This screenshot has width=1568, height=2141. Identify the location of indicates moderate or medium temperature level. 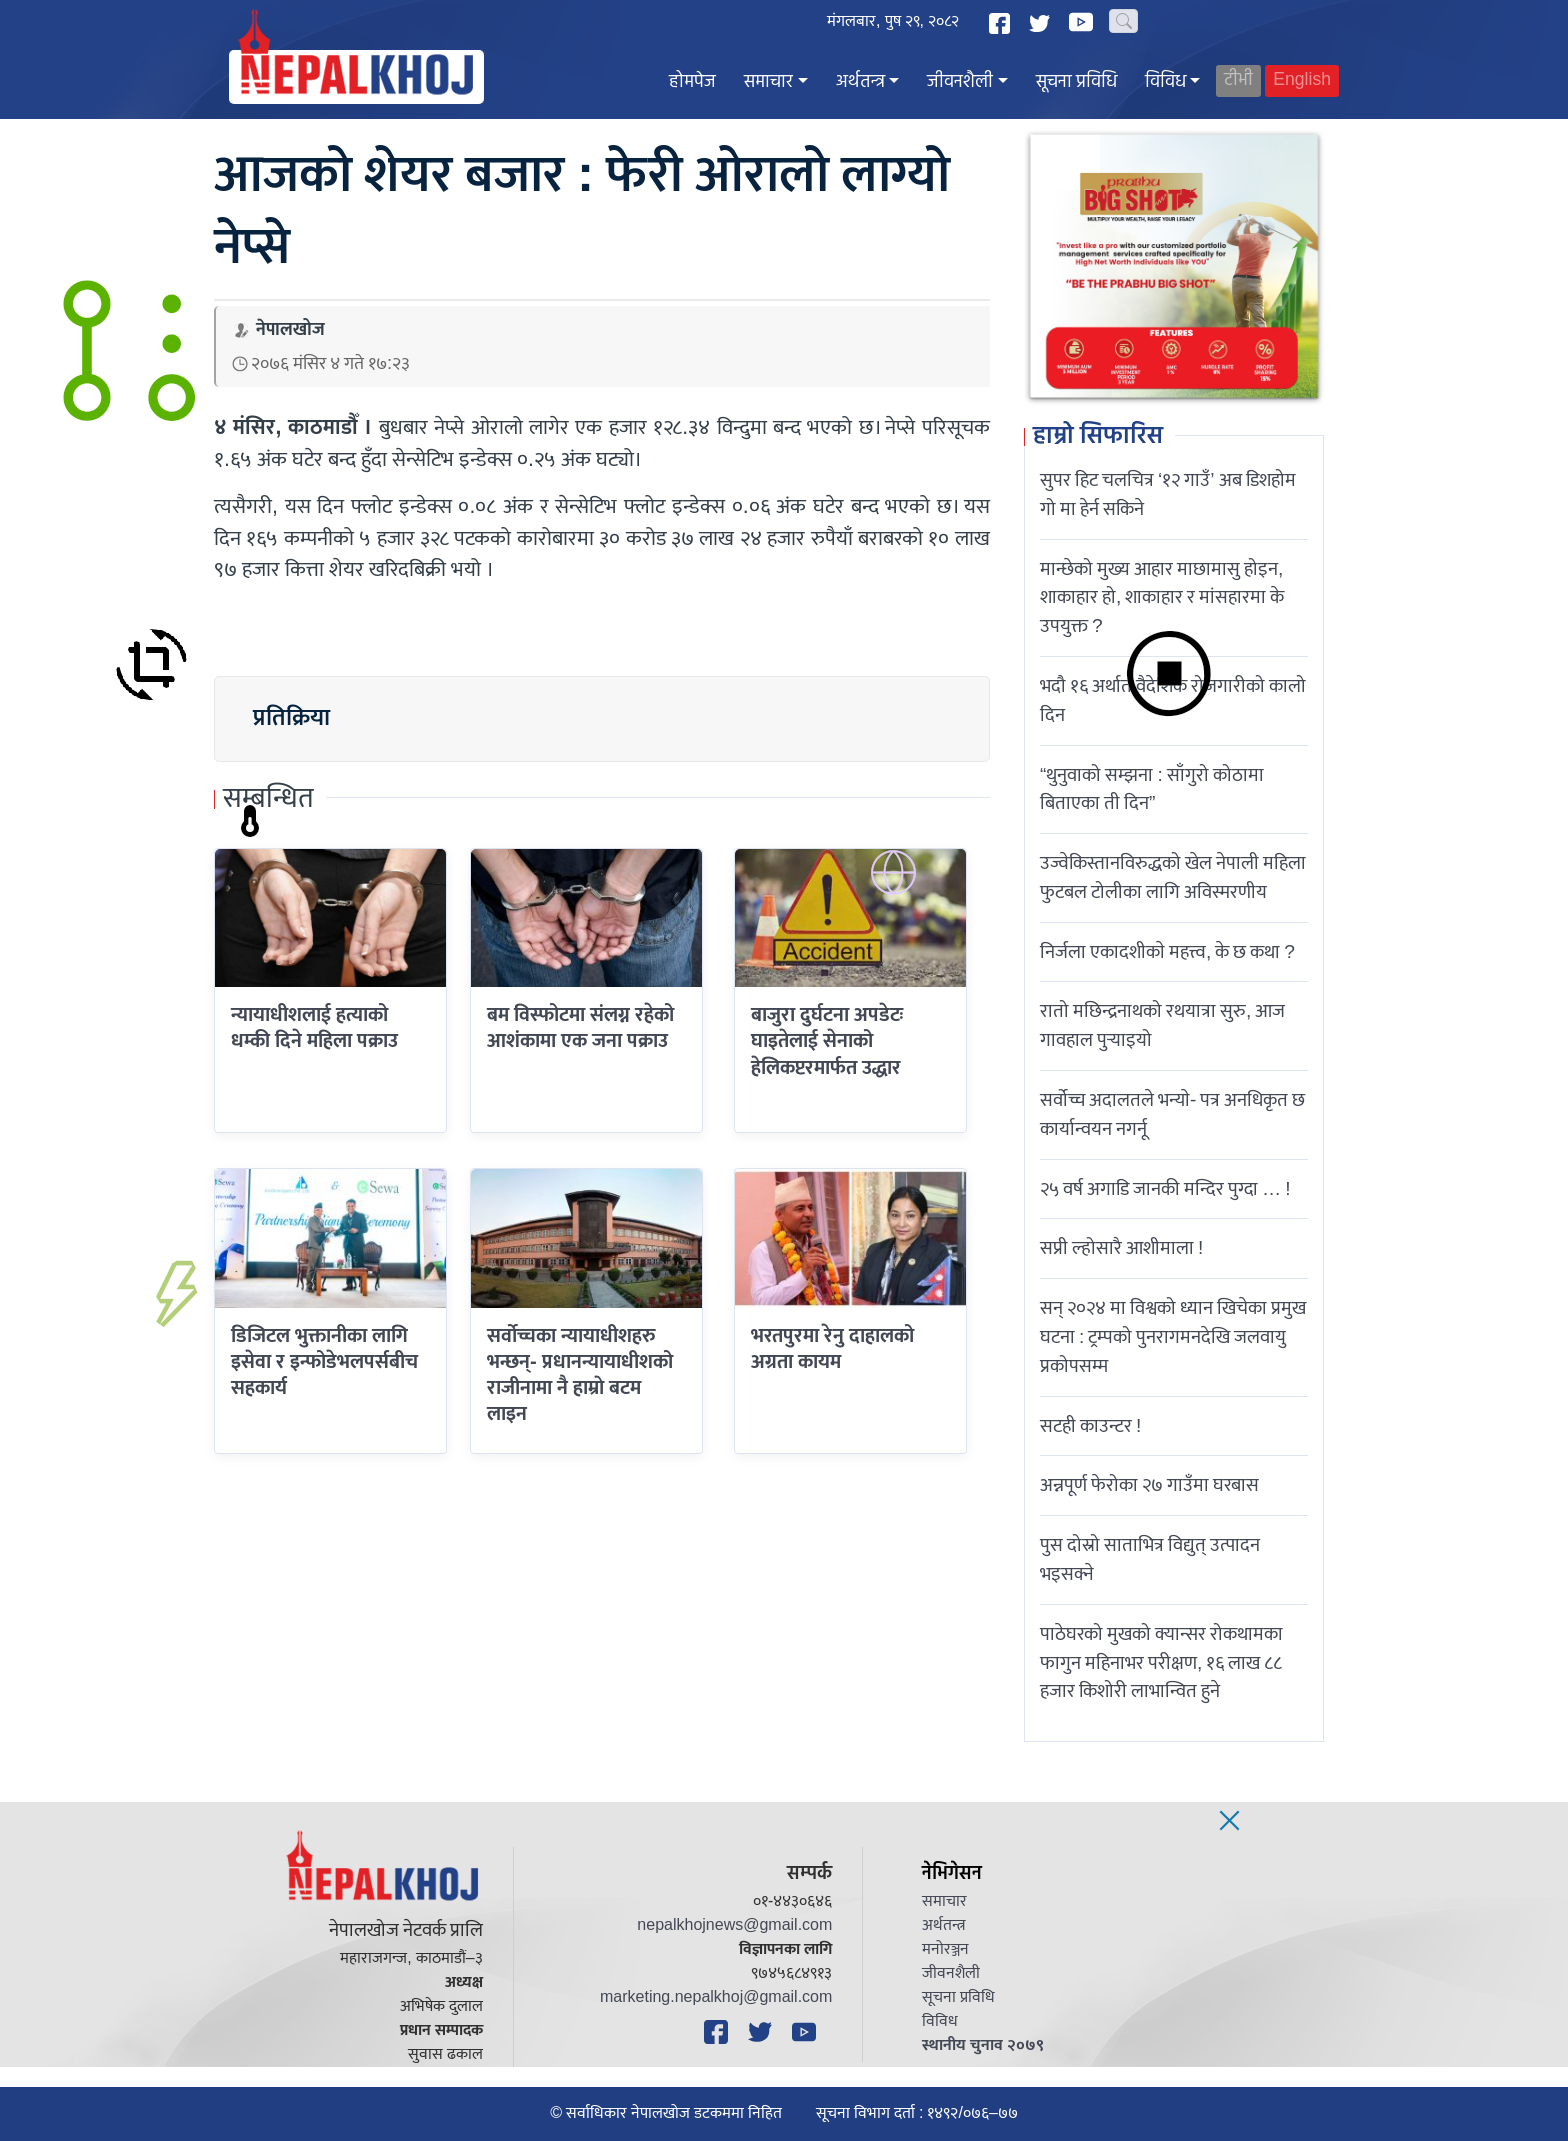
(250, 821).